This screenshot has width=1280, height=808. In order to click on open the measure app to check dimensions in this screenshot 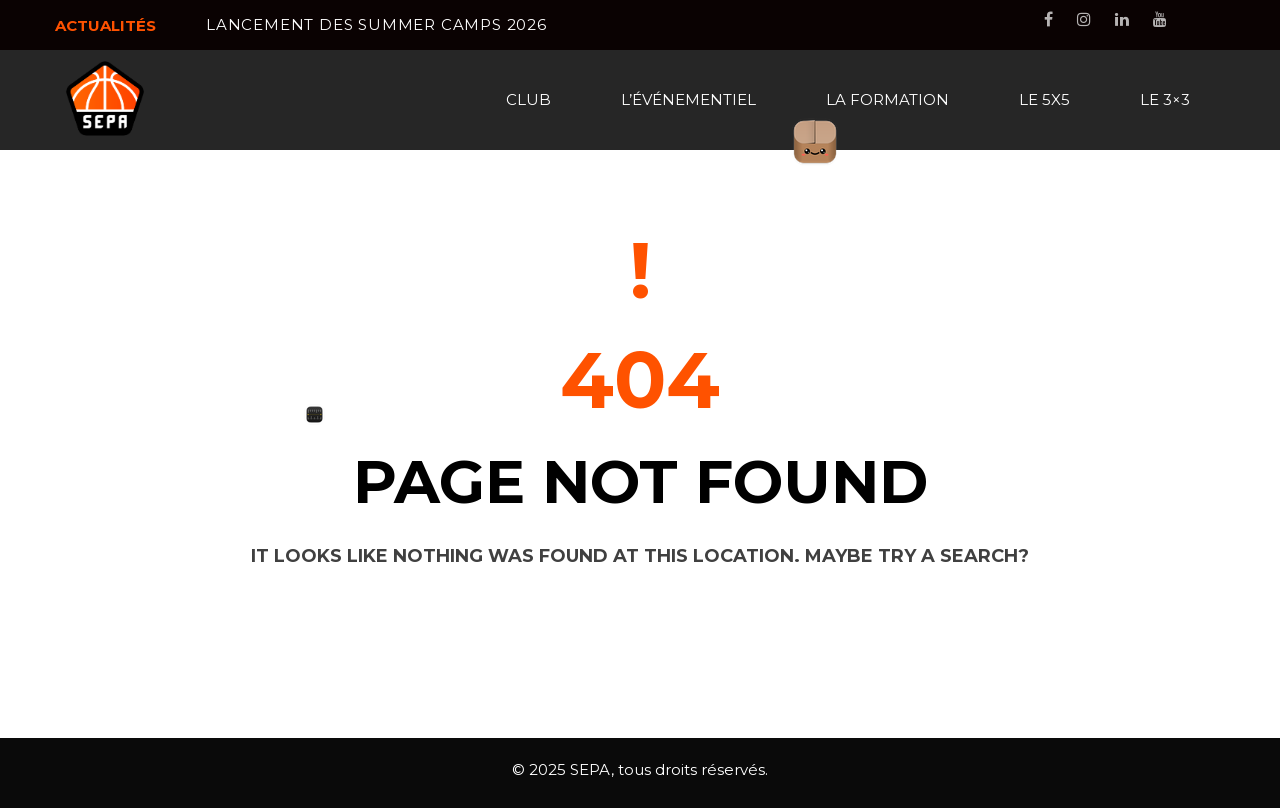, I will do `click(314, 414)`.